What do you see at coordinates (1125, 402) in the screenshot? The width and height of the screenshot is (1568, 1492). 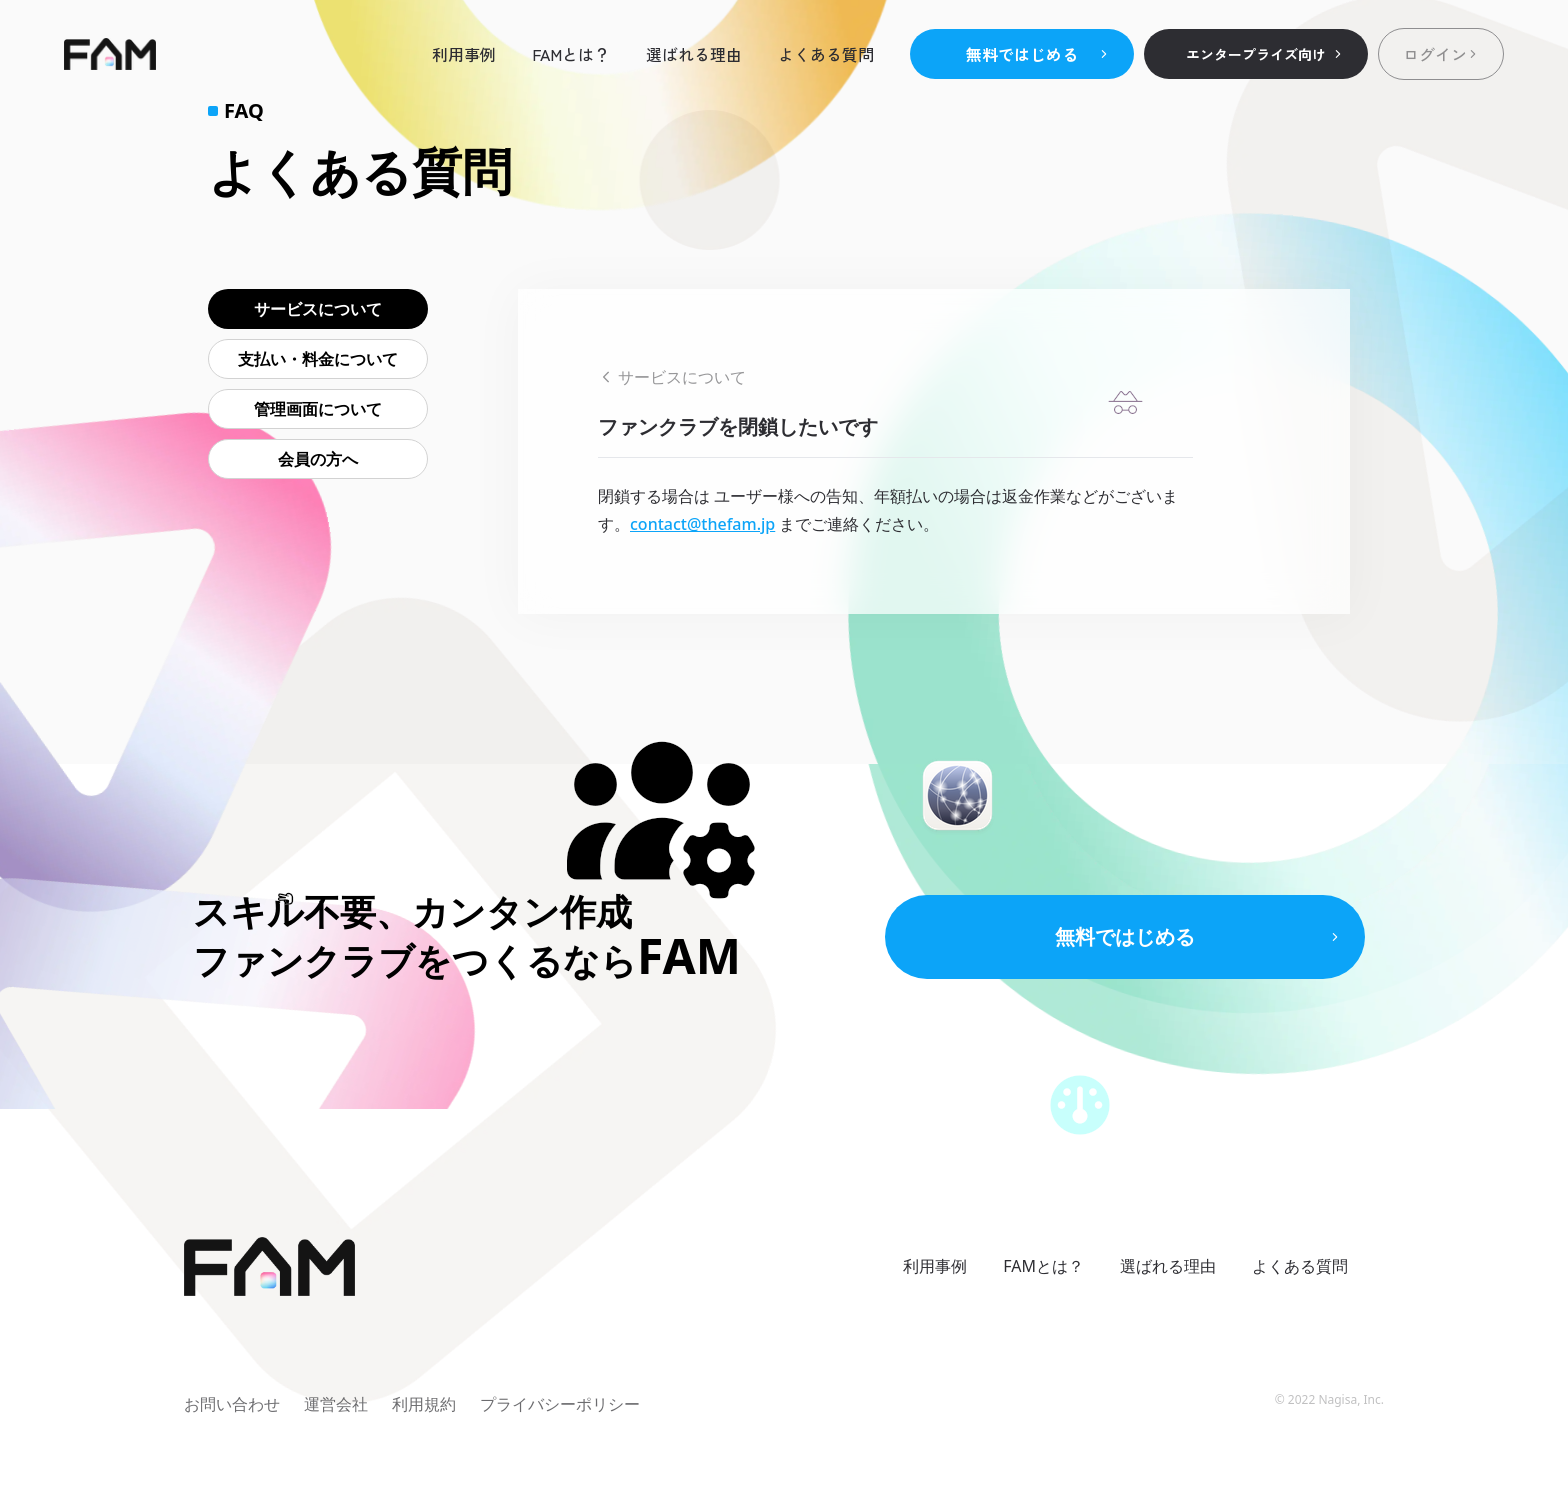 I see `enable incognito or private browsing mode` at bounding box center [1125, 402].